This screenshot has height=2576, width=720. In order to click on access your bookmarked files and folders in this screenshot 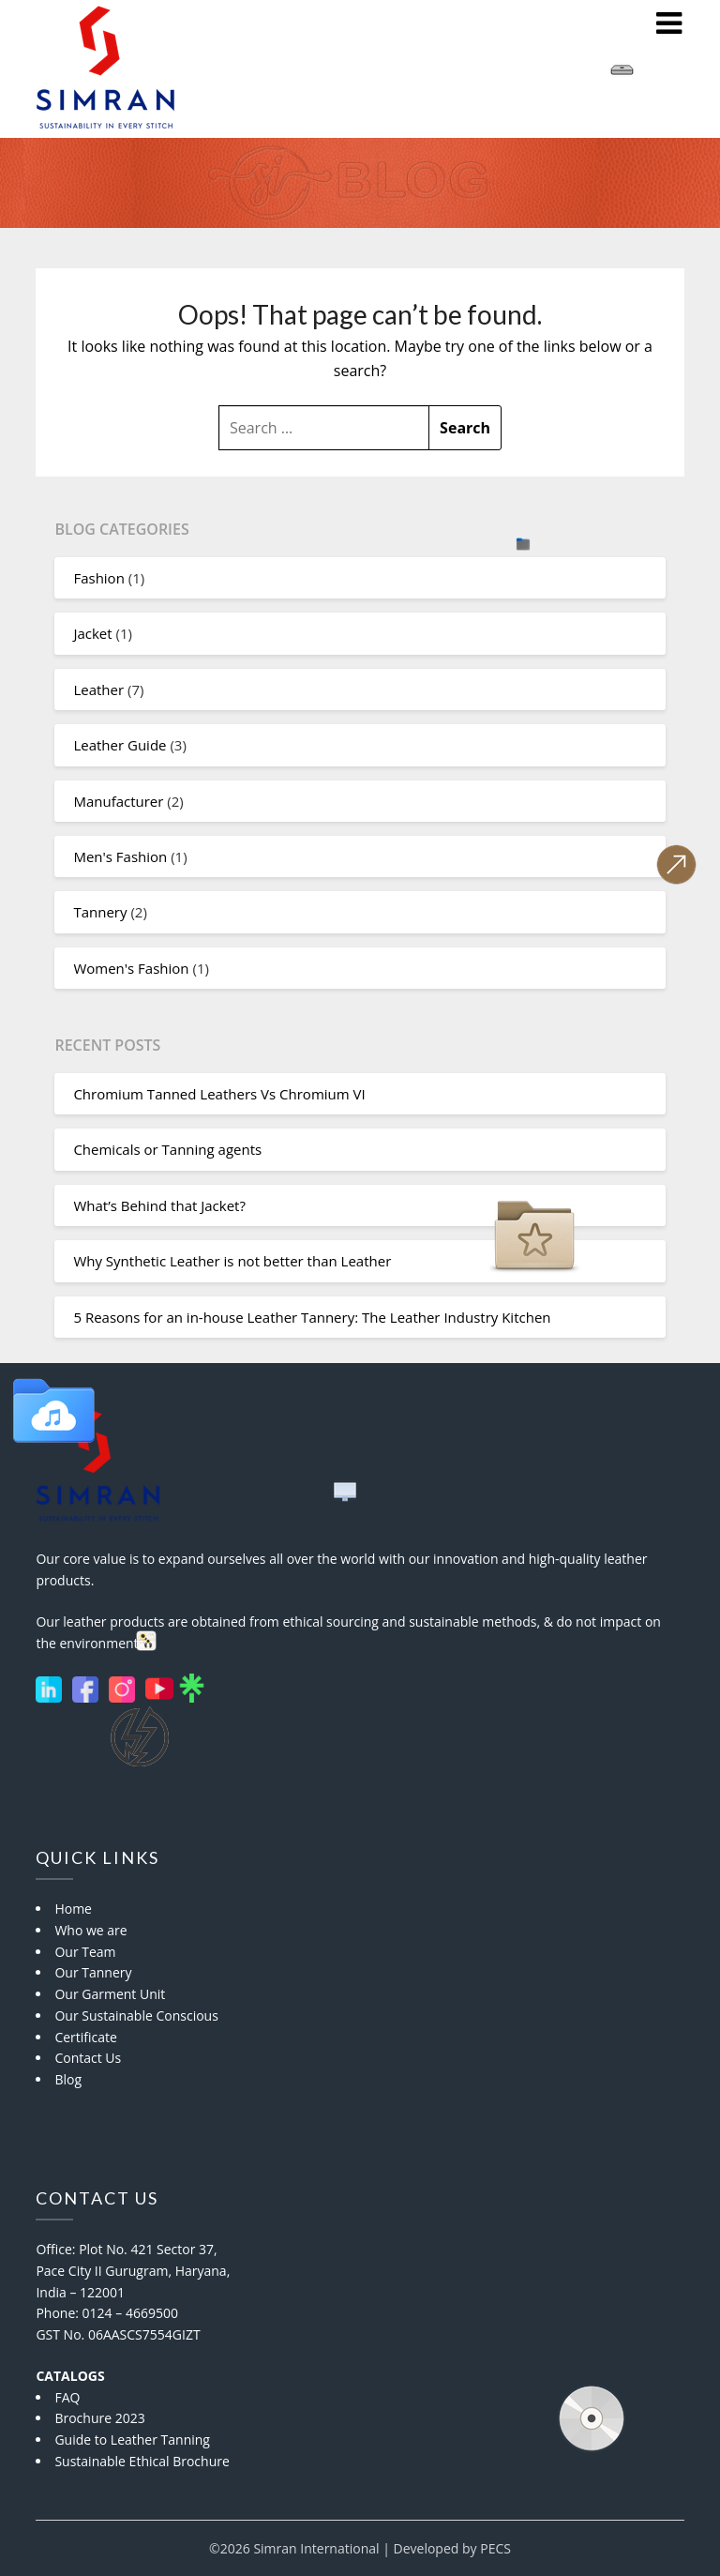, I will do `click(534, 1239)`.